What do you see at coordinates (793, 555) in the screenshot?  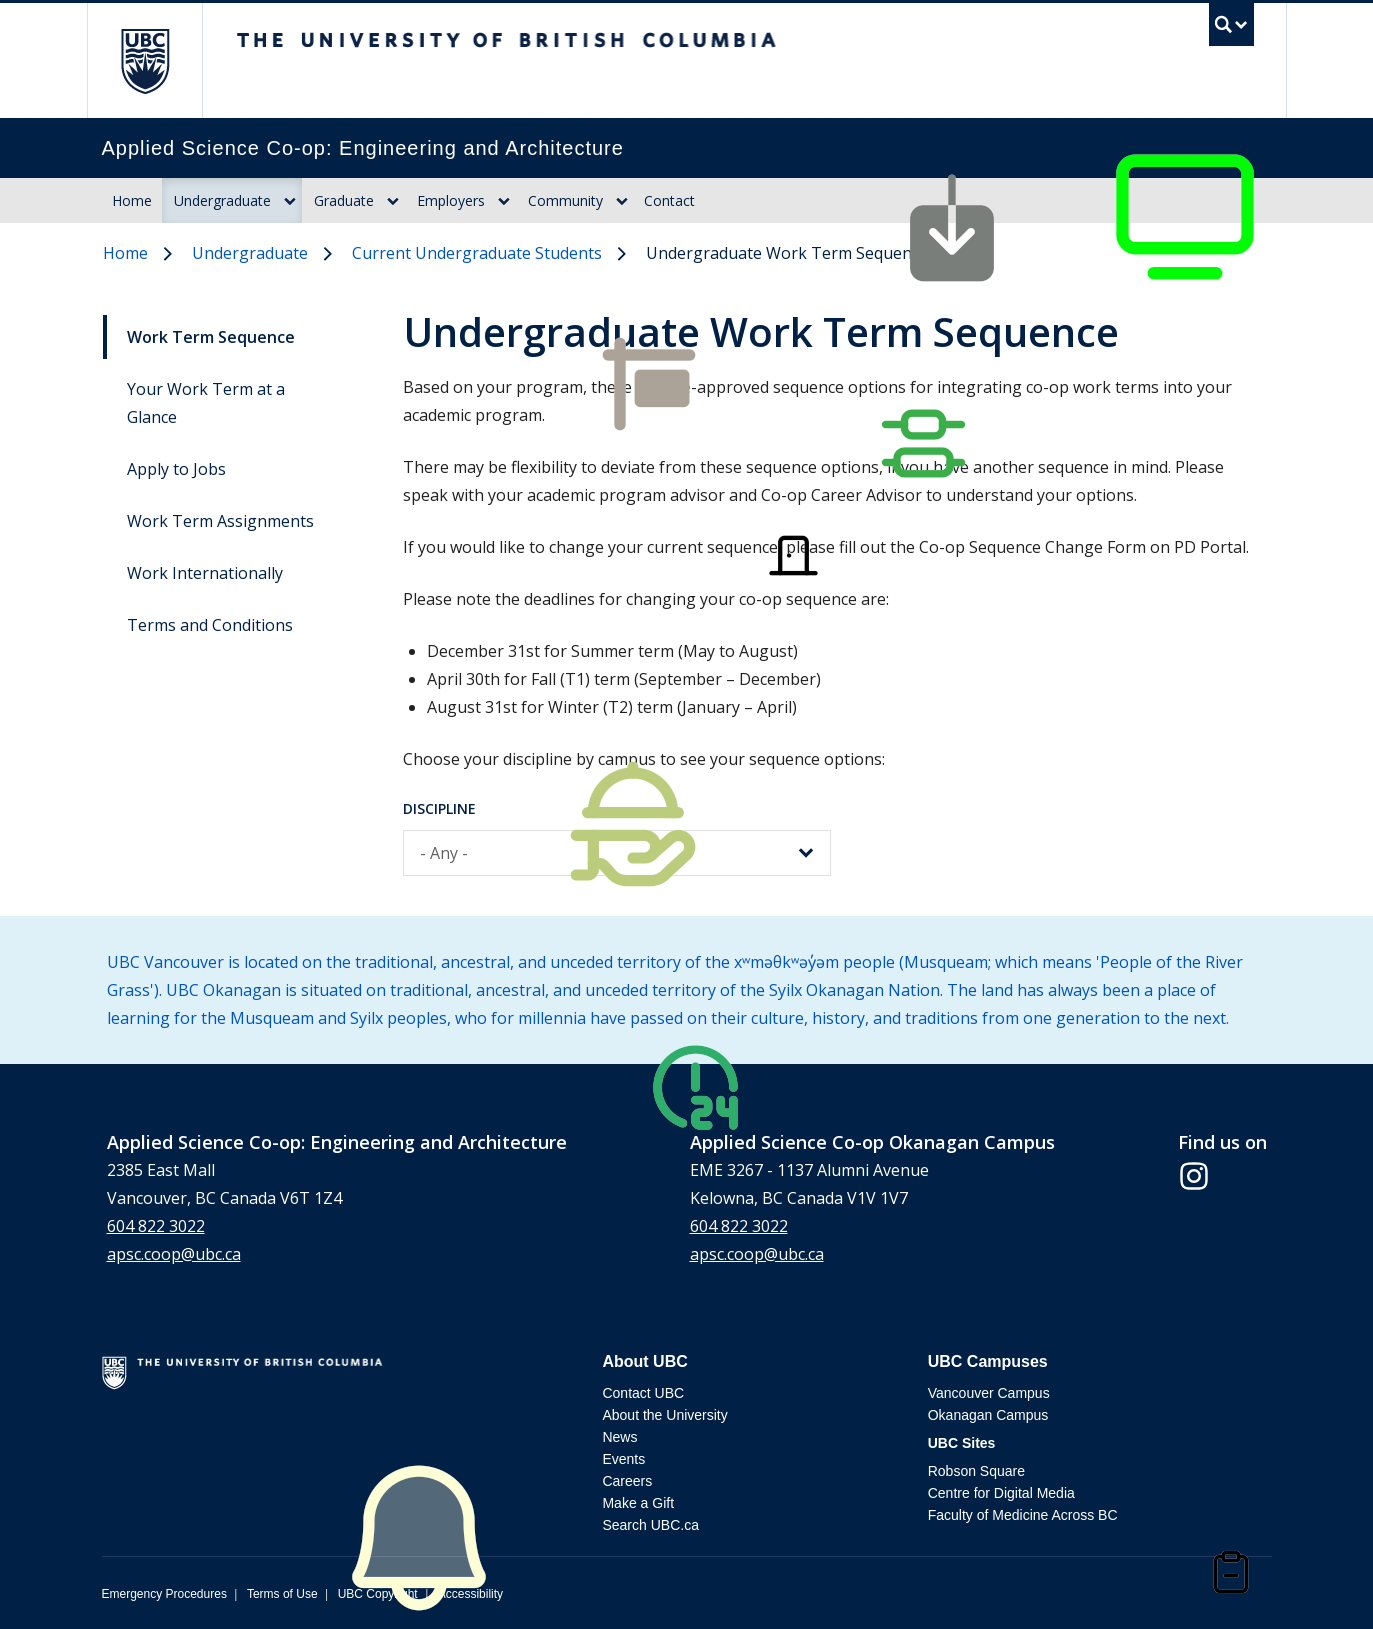 I see `log out or exit the application` at bounding box center [793, 555].